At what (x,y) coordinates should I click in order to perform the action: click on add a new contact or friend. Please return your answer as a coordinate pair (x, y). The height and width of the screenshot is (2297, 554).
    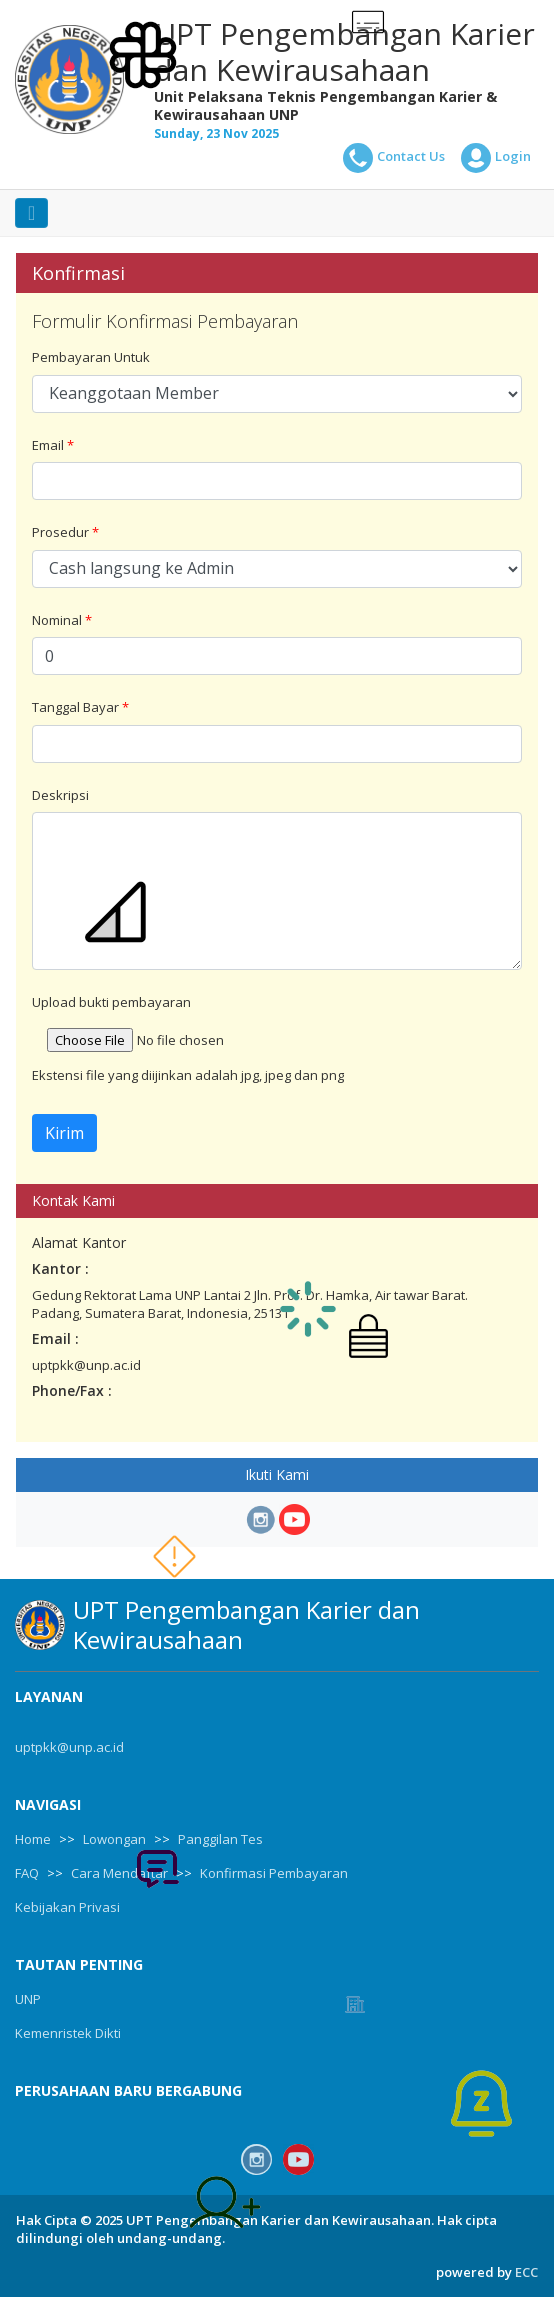
    Looking at the image, I should click on (222, 2204).